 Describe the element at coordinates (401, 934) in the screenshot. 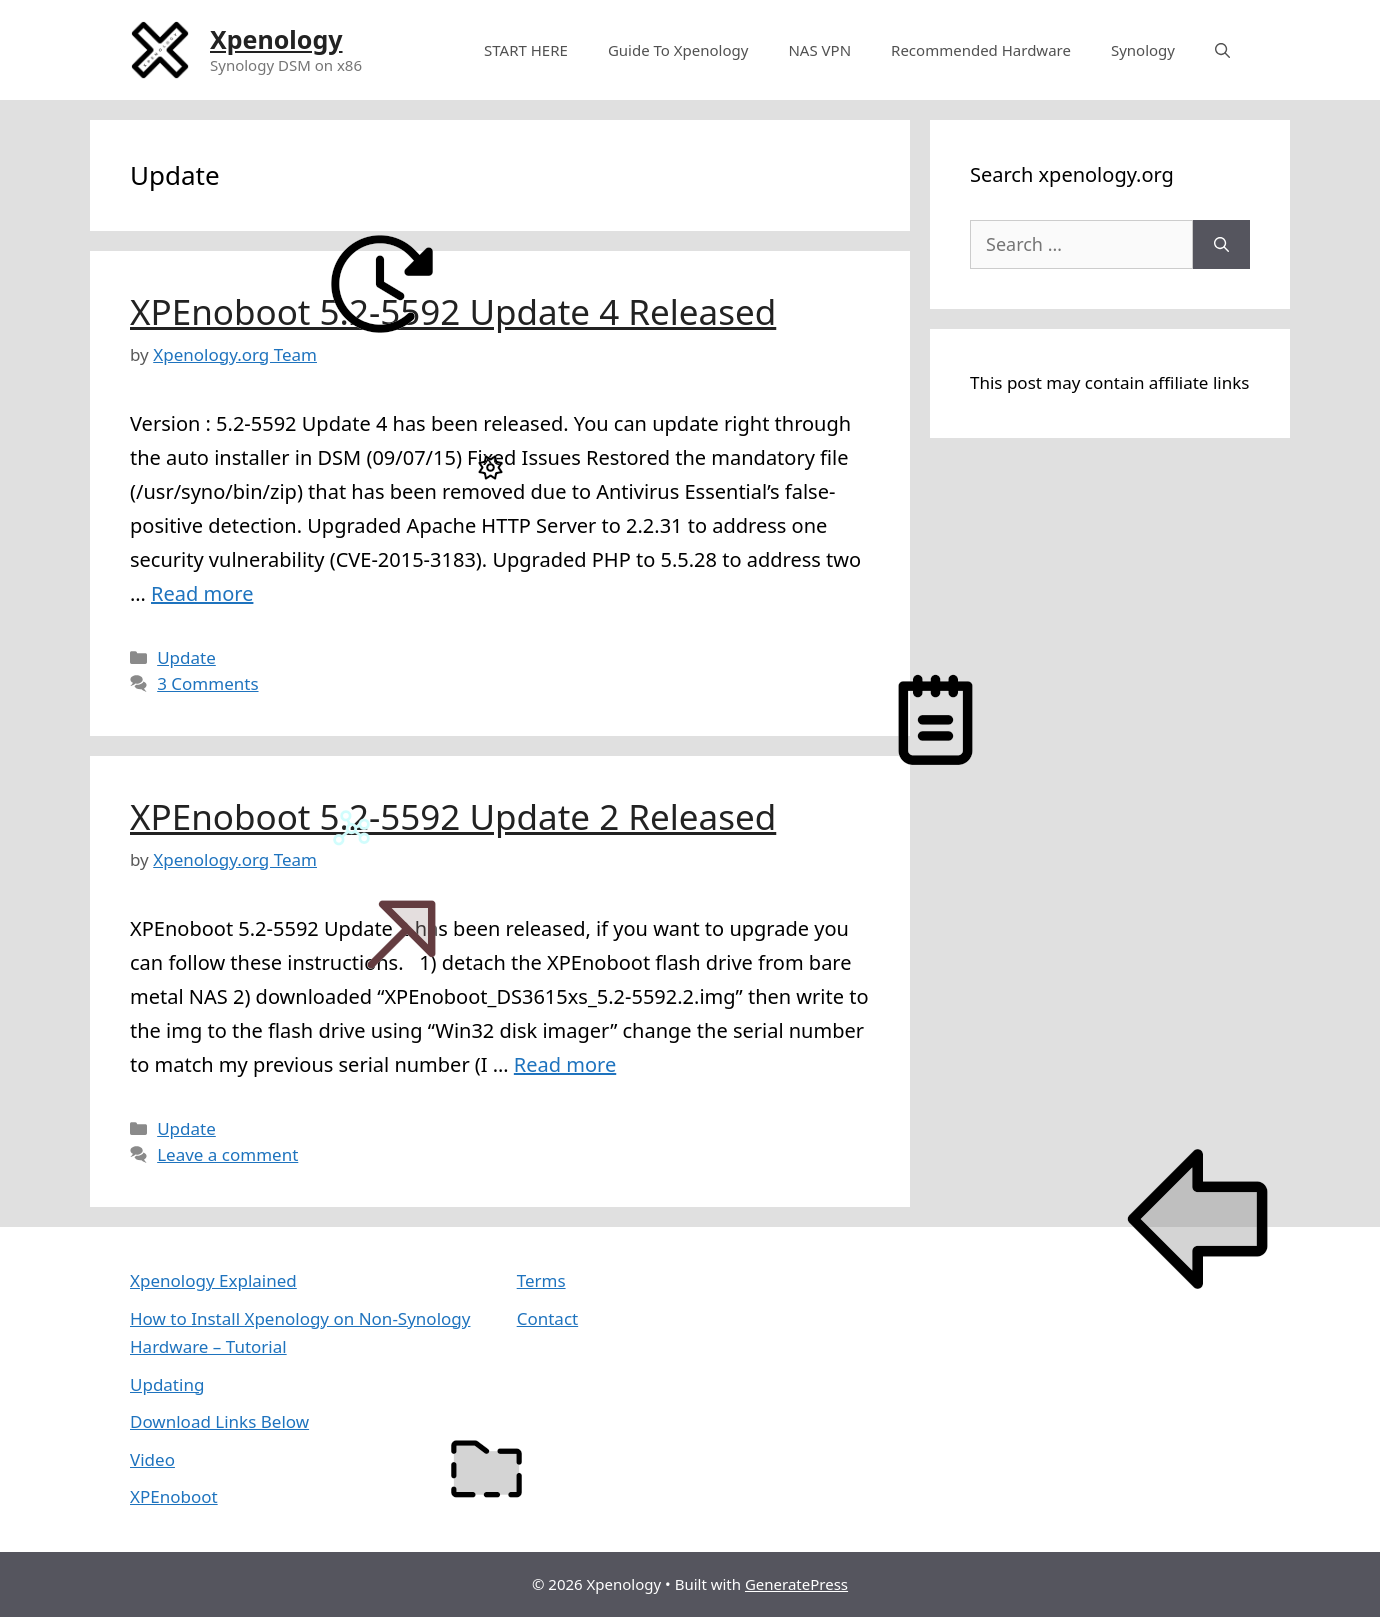

I see `open link in new tab or window` at that location.